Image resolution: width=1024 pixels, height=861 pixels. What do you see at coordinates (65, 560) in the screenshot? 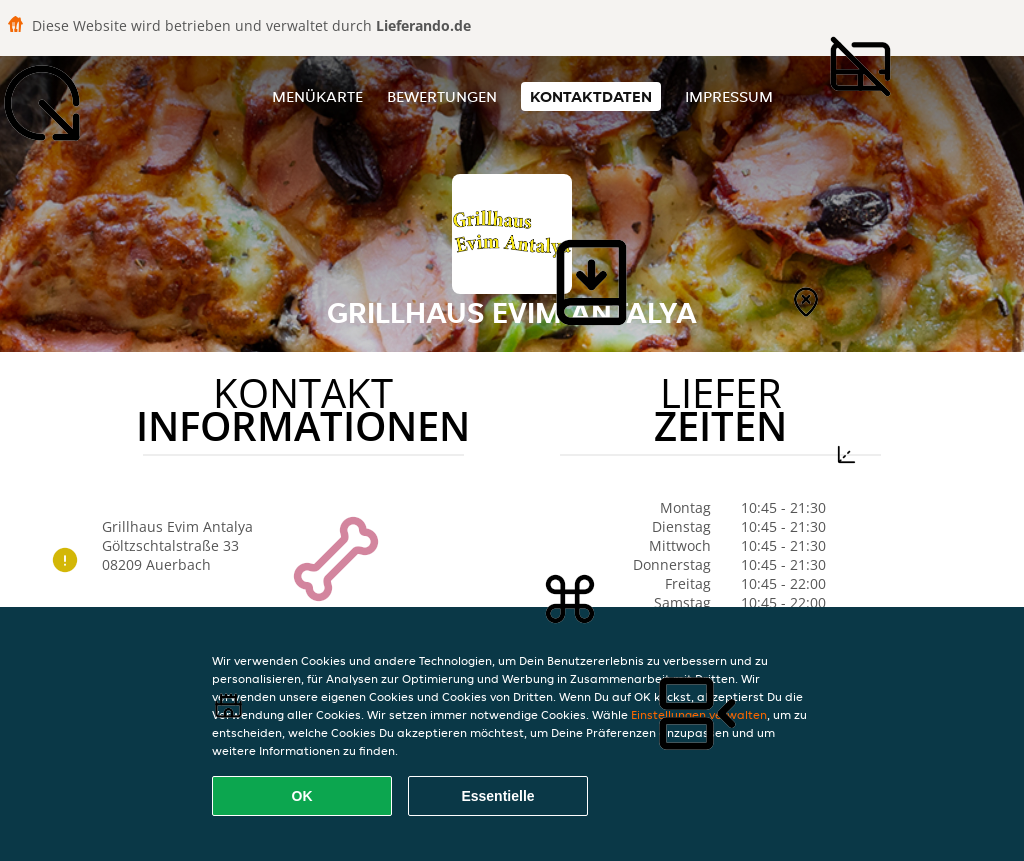
I see `indicates a warning or alert requiring attention` at bounding box center [65, 560].